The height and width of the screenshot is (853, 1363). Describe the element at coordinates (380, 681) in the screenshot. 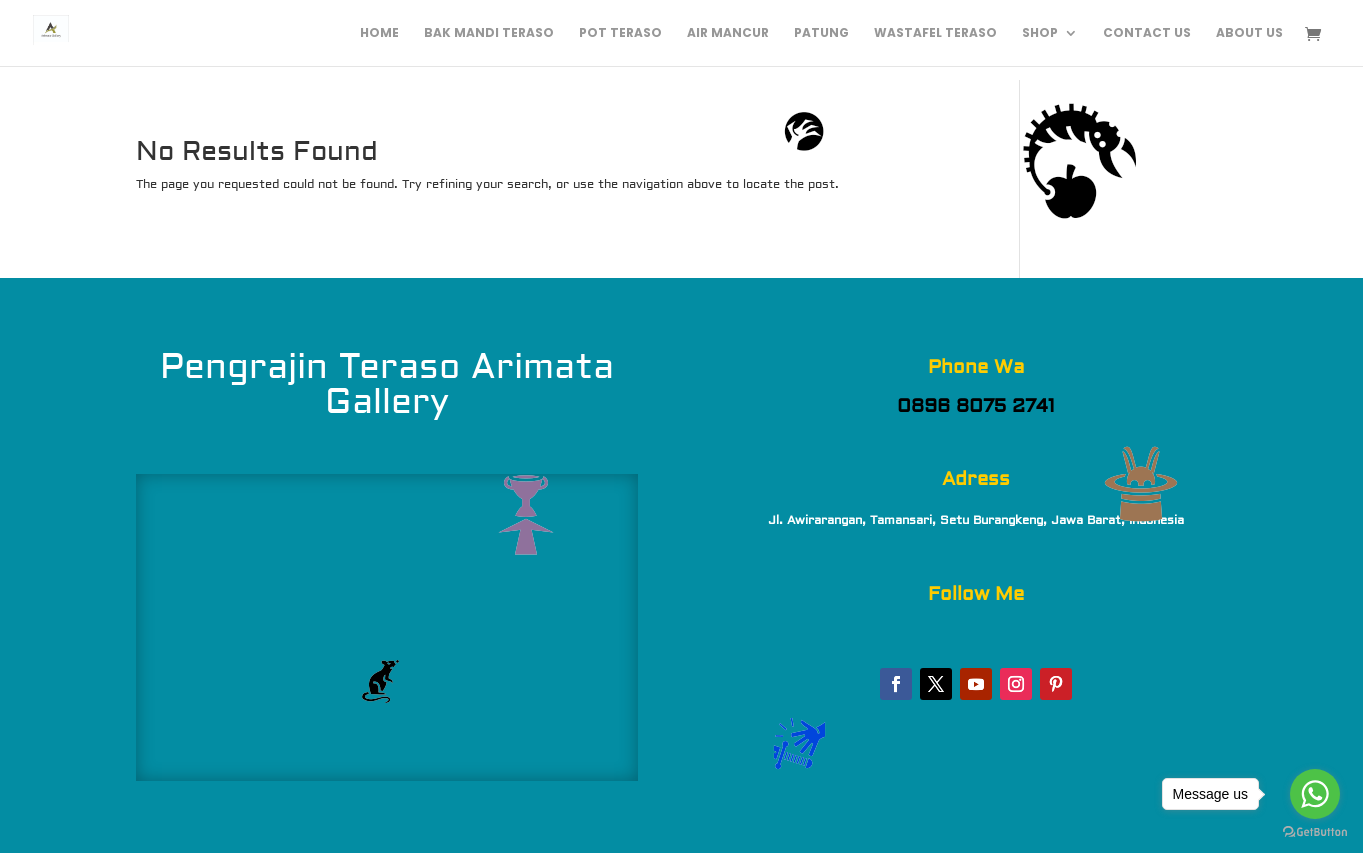

I see `indicates pest or vermin in a game context` at that location.